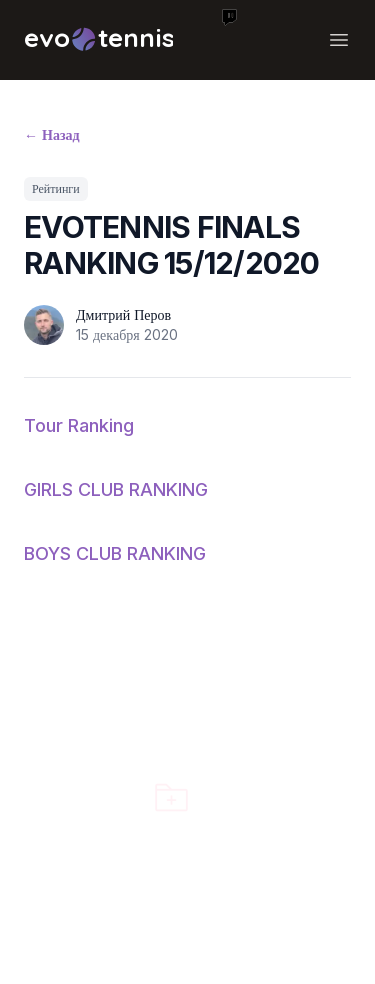 This screenshot has height=984, width=375. What do you see at coordinates (229, 16) in the screenshot?
I see `open Twitch app` at bounding box center [229, 16].